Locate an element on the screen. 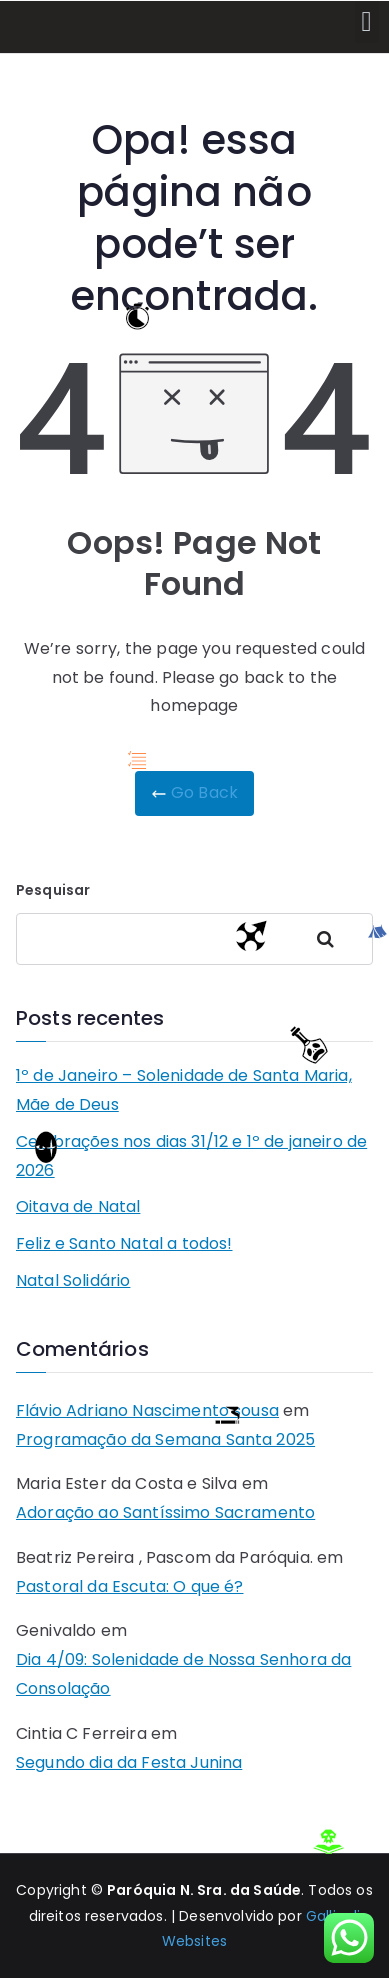  view your task checklist is located at coordinates (138, 761).